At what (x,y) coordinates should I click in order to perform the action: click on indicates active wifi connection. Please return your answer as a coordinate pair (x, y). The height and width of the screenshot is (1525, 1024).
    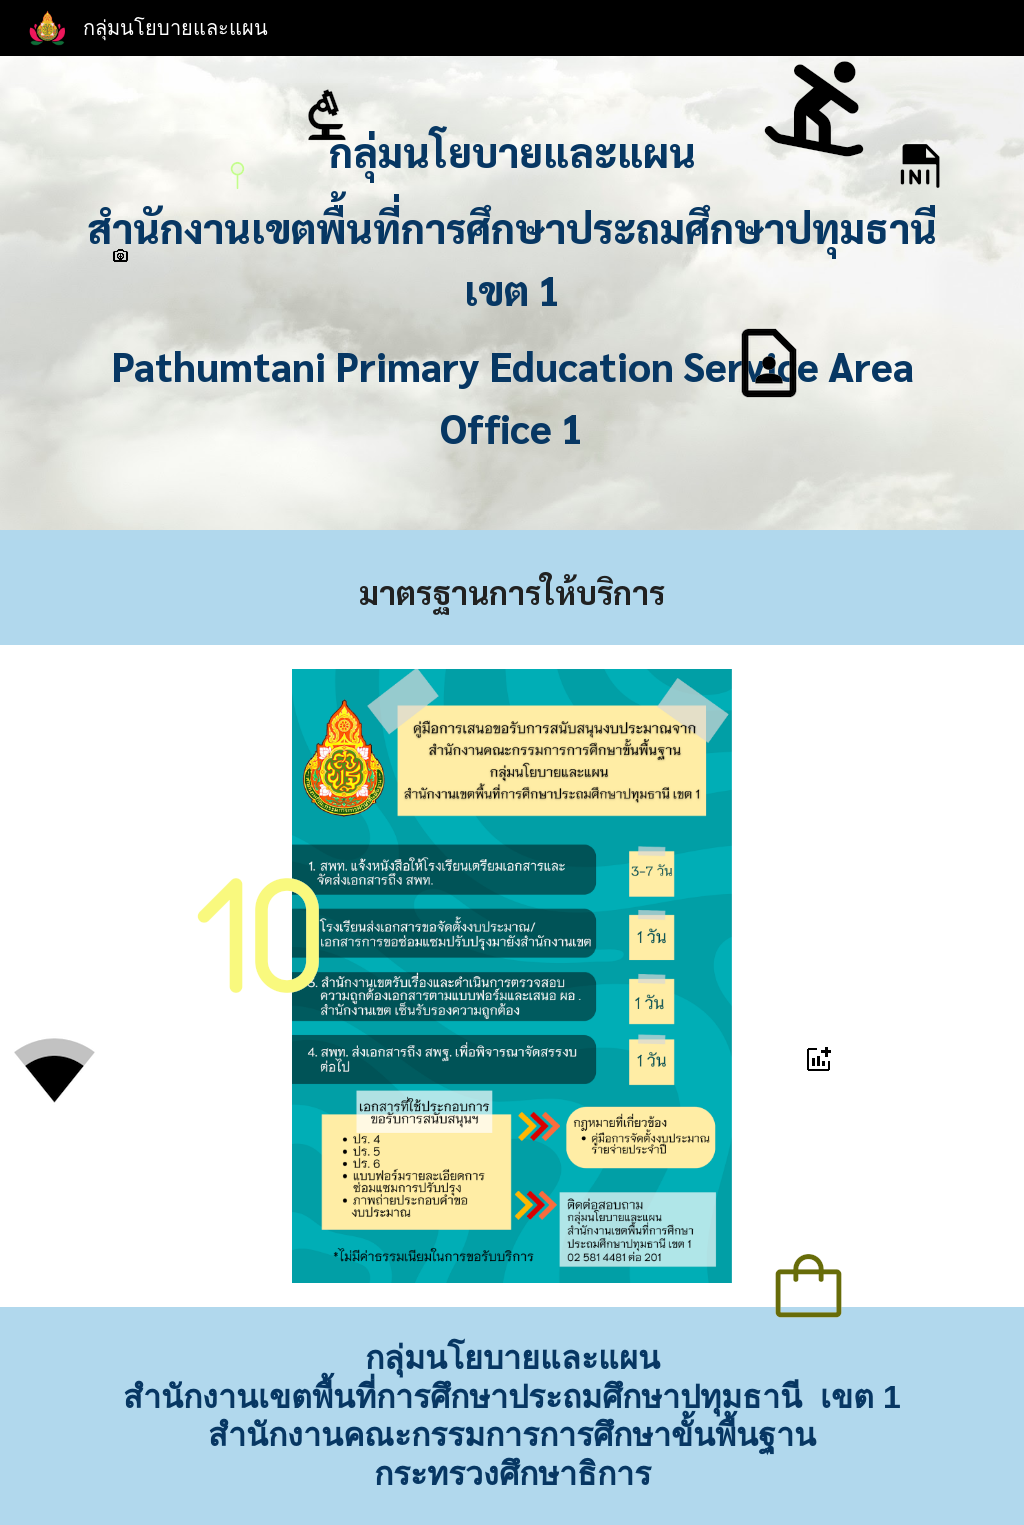
    Looking at the image, I should click on (54, 1069).